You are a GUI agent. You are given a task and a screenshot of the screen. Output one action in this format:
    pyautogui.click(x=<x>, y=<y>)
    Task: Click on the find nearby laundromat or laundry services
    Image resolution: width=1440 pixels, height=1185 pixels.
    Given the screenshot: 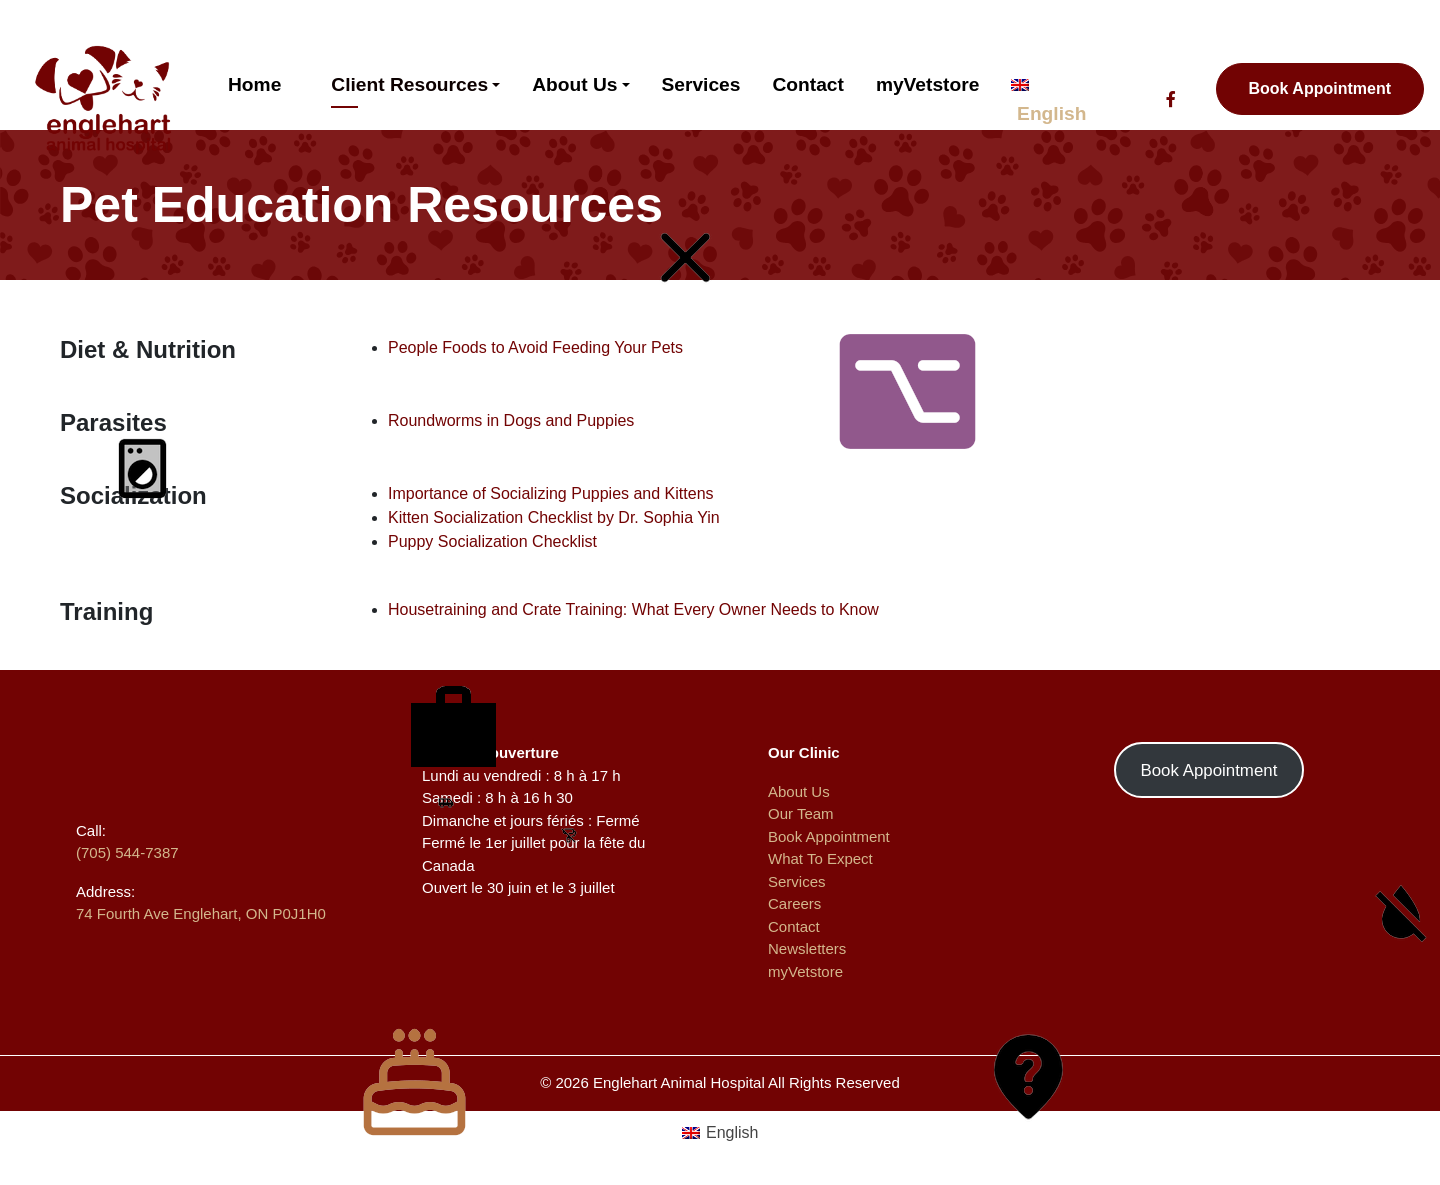 What is the action you would take?
    pyautogui.click(x=142, y=468)
    